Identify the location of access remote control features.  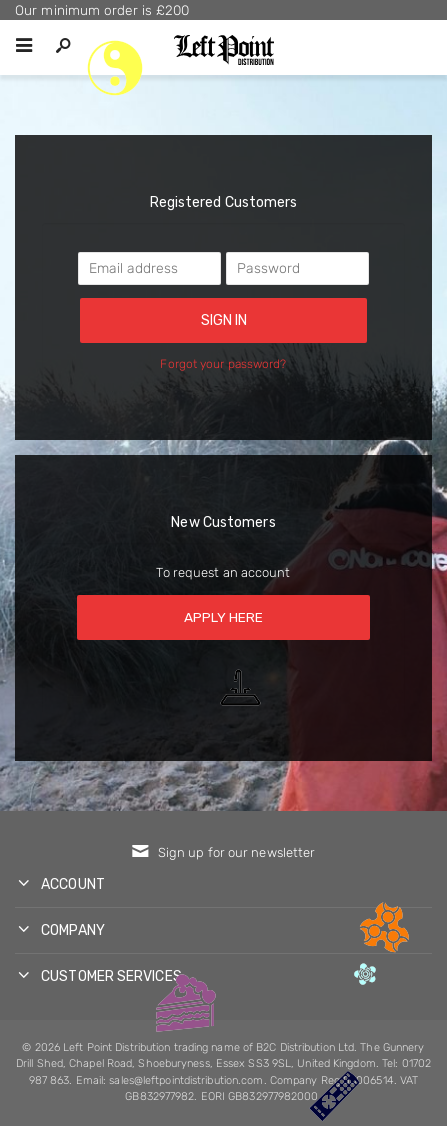
(334, 1095).